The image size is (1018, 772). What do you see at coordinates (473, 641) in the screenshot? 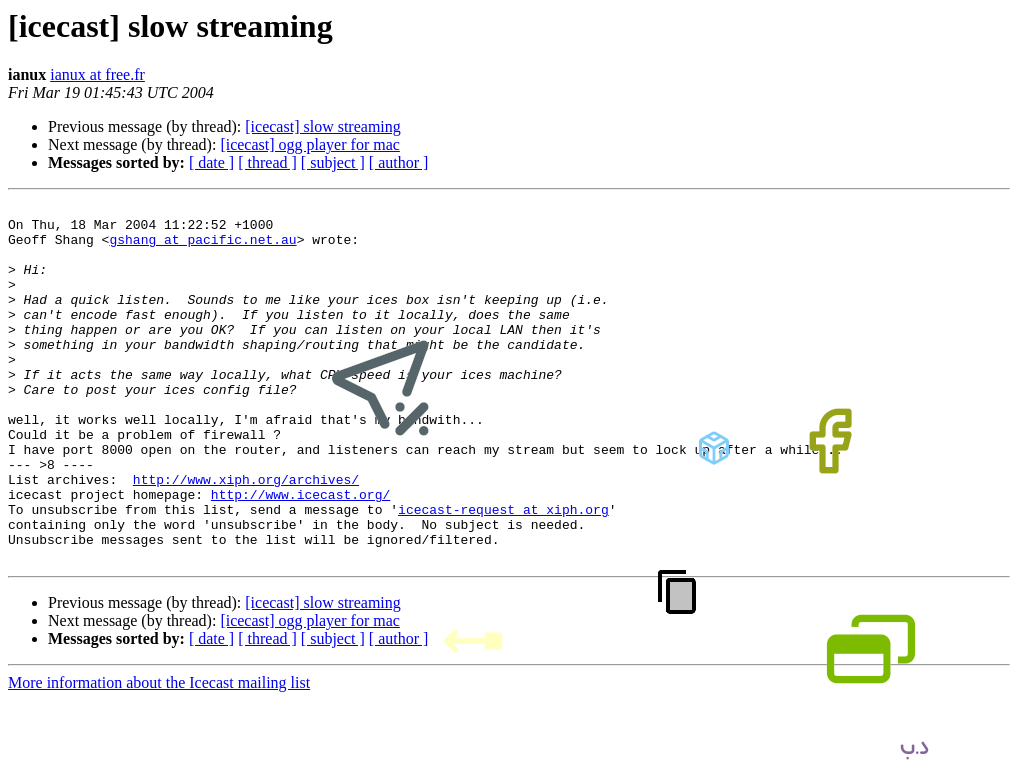
I see `go back to previous screen` at bounding box center [473, 641].